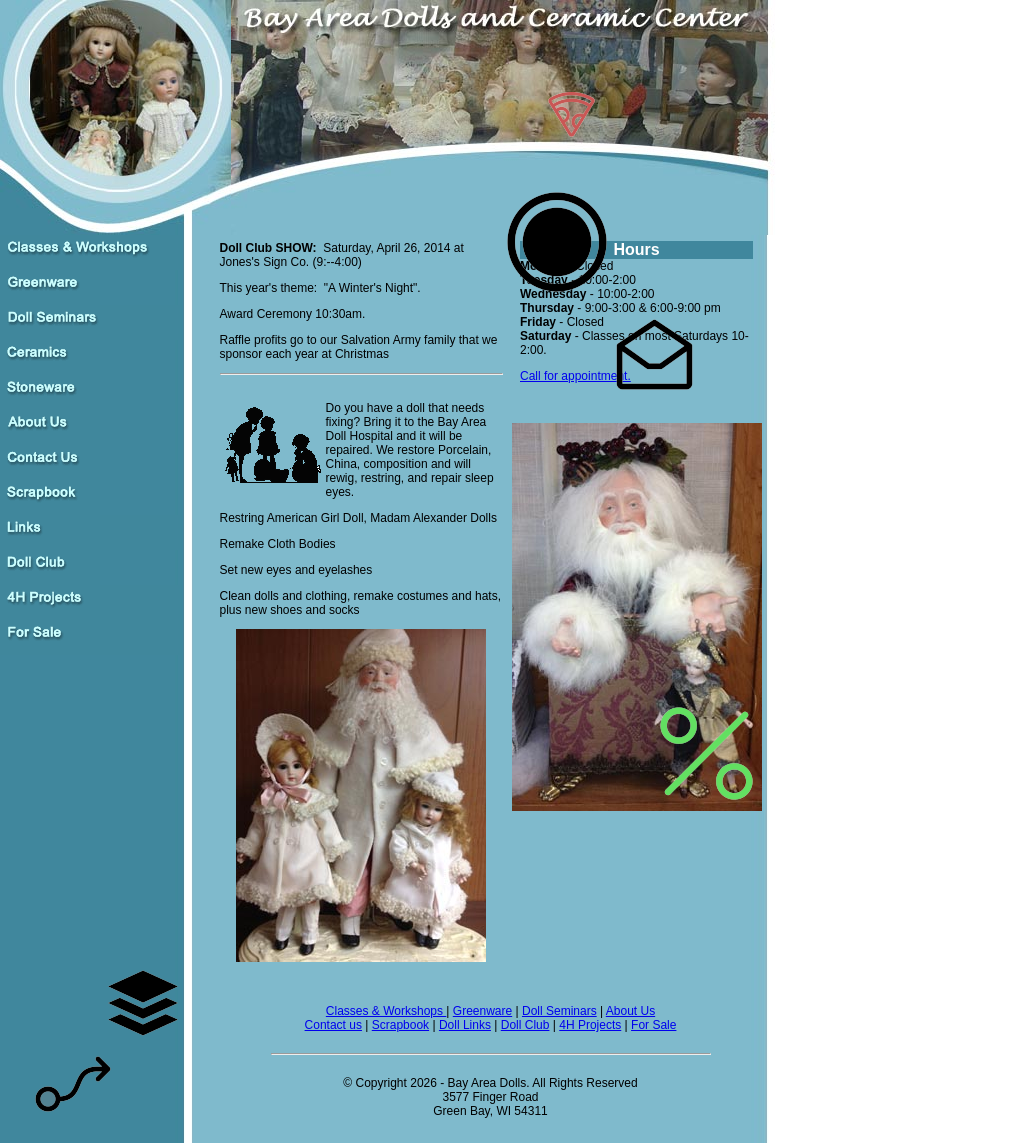  I want to click on view or apply a discount, so click(706, 753).